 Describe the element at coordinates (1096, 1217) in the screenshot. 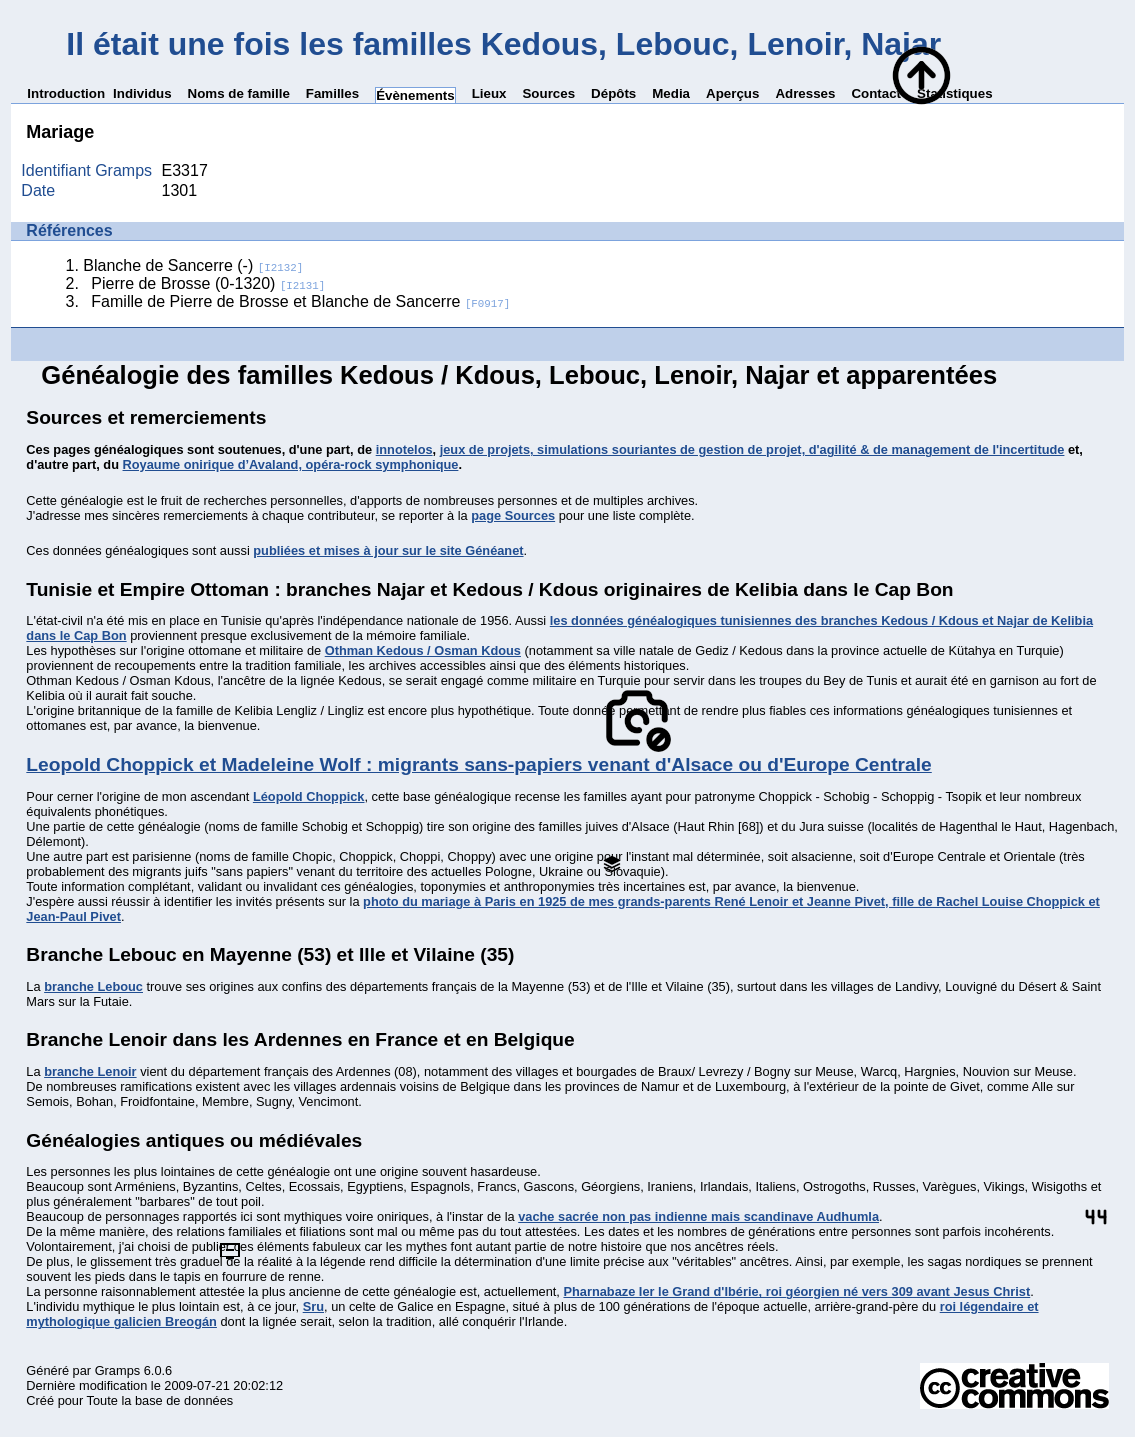

I see `indicates item number 44 in a list or sequence` at that location.